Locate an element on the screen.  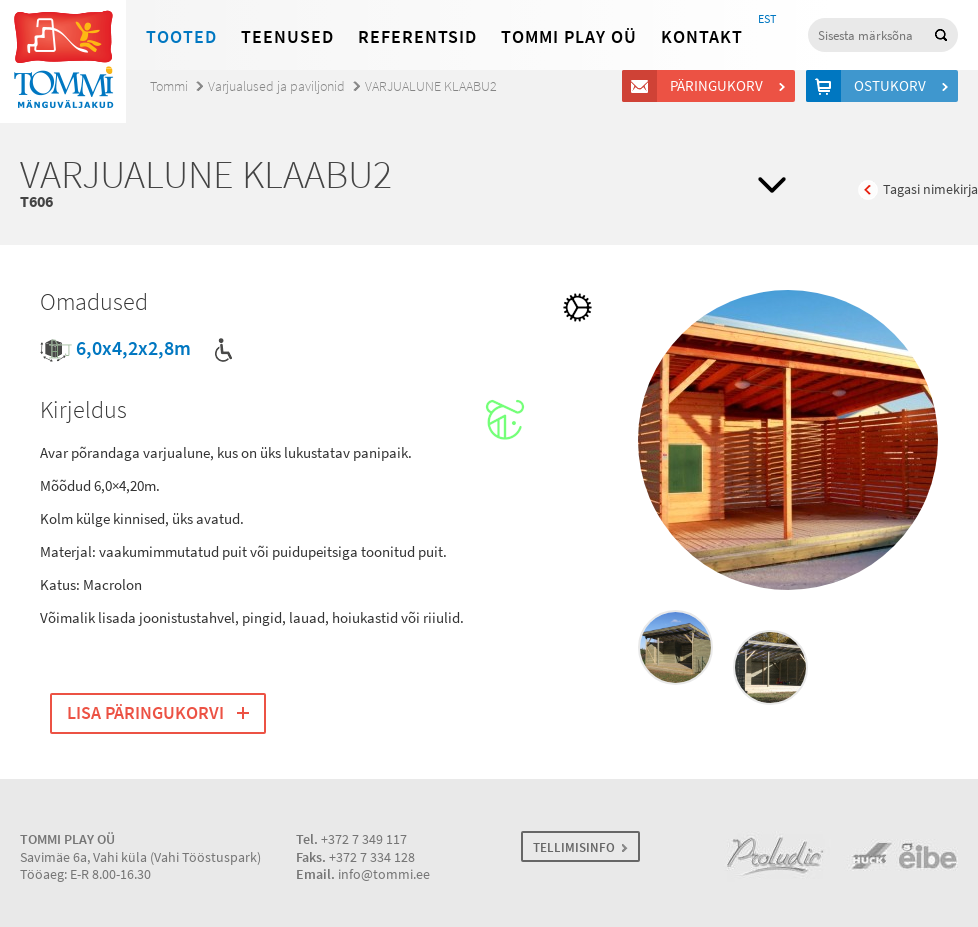
access settings is located at coordinates (577, 307).